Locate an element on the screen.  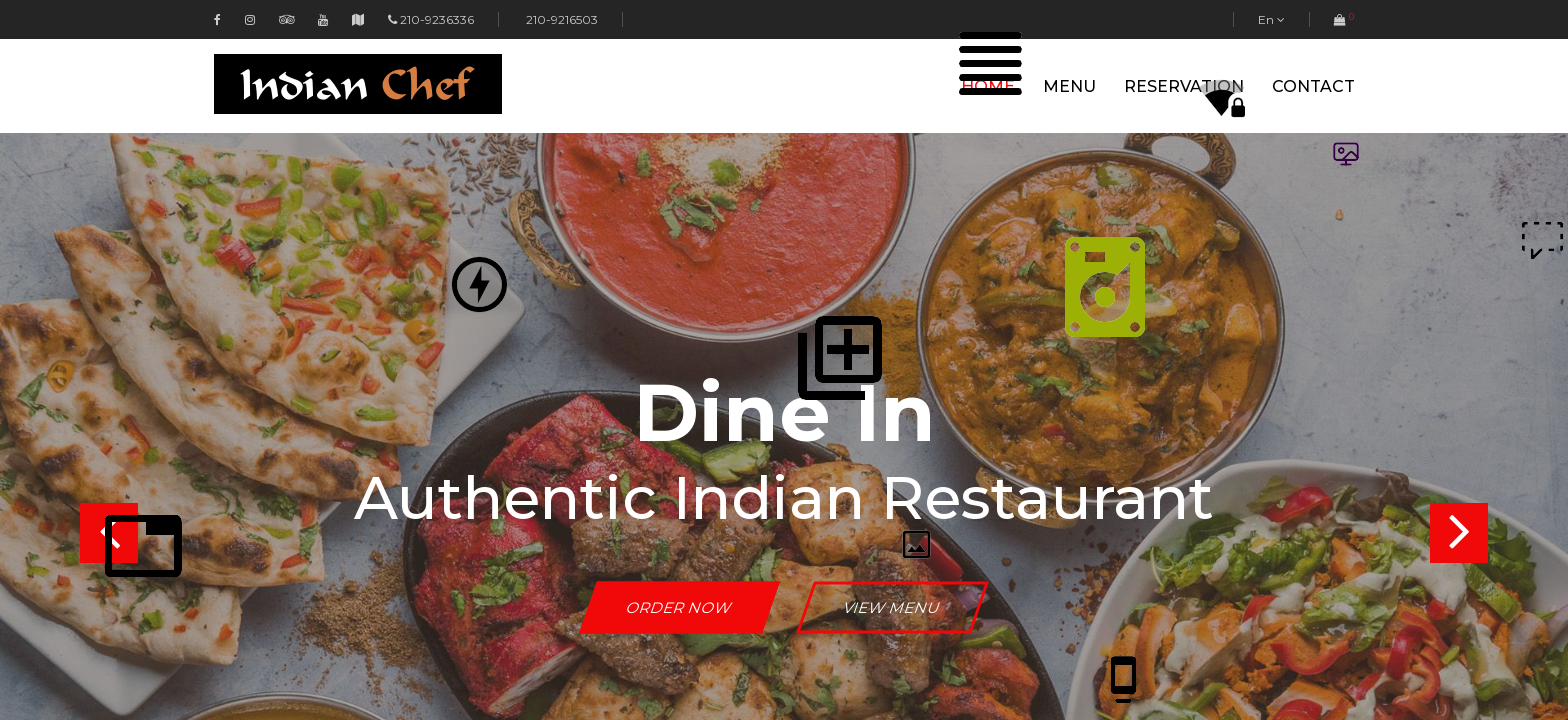
add item to queue or playlist is located at coordinates (840, 358).